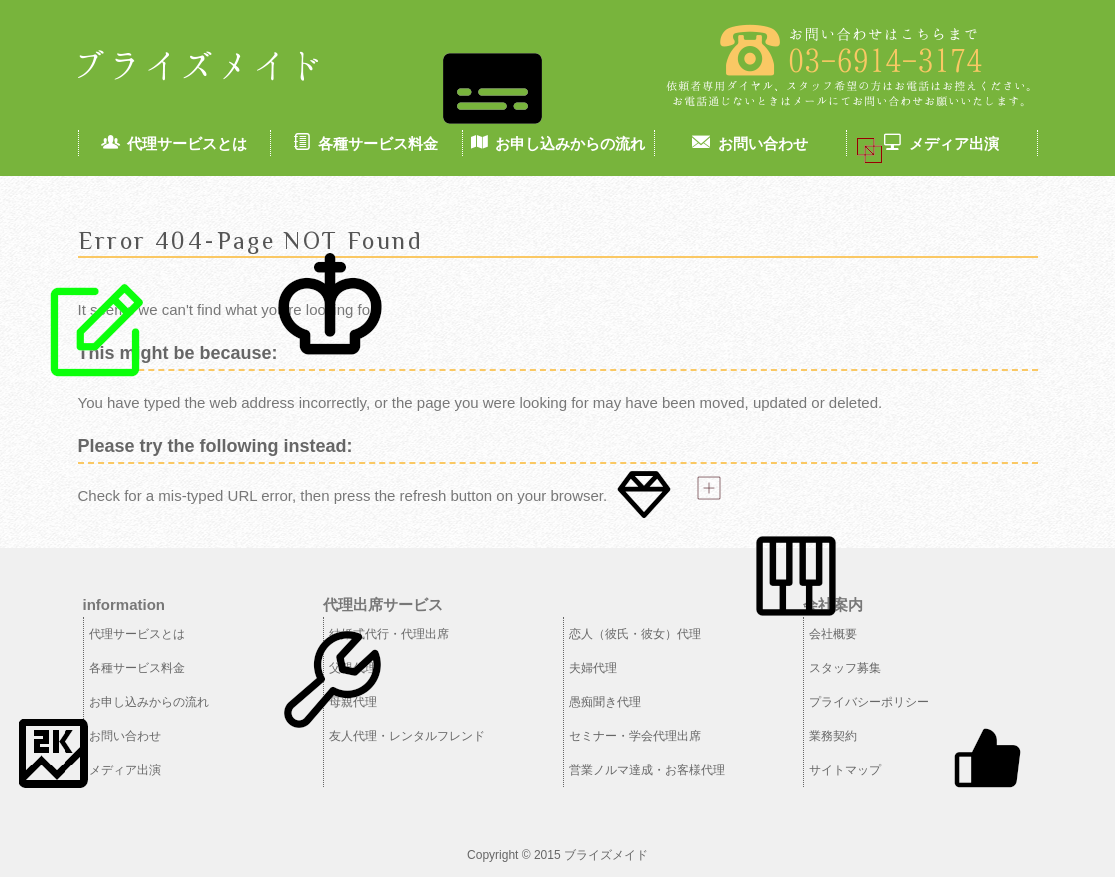 The image size is (1115, 877). What do you see at coordinates (869, 150) in the screenshot?
I see `intersect or merge two layers` at bounding box center [869, 150].